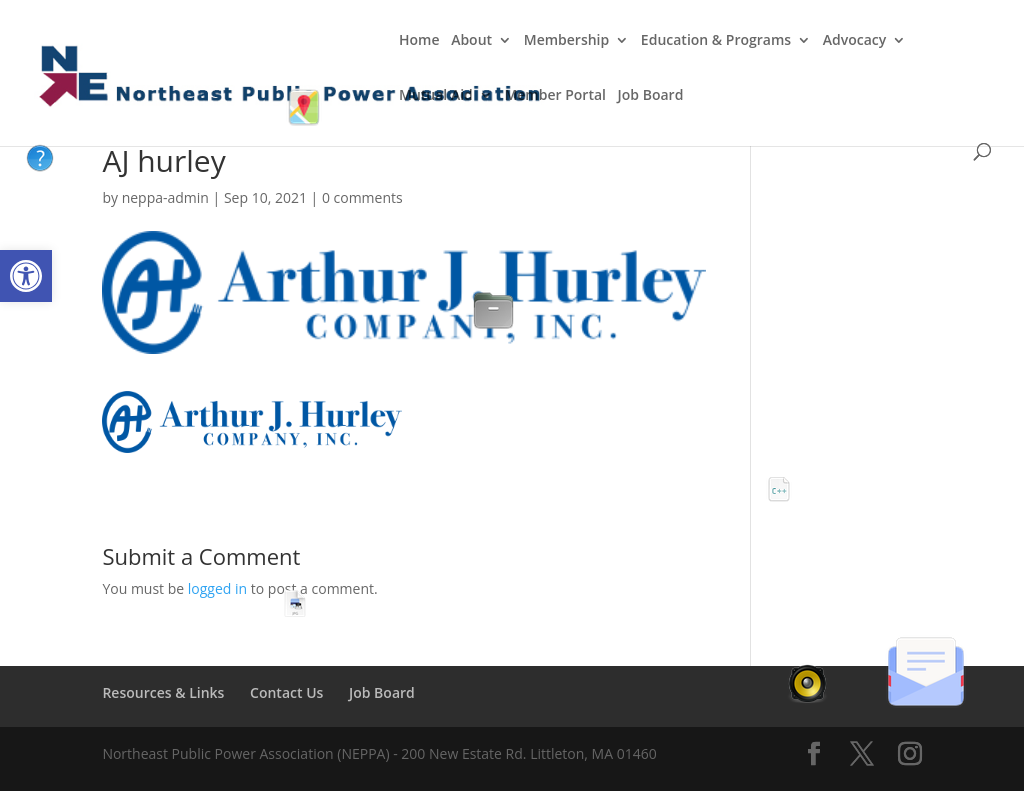 Image resolution: width=1024 pixels, height=791 pixels. I want to click on a jpg image file, so click(295, 604).